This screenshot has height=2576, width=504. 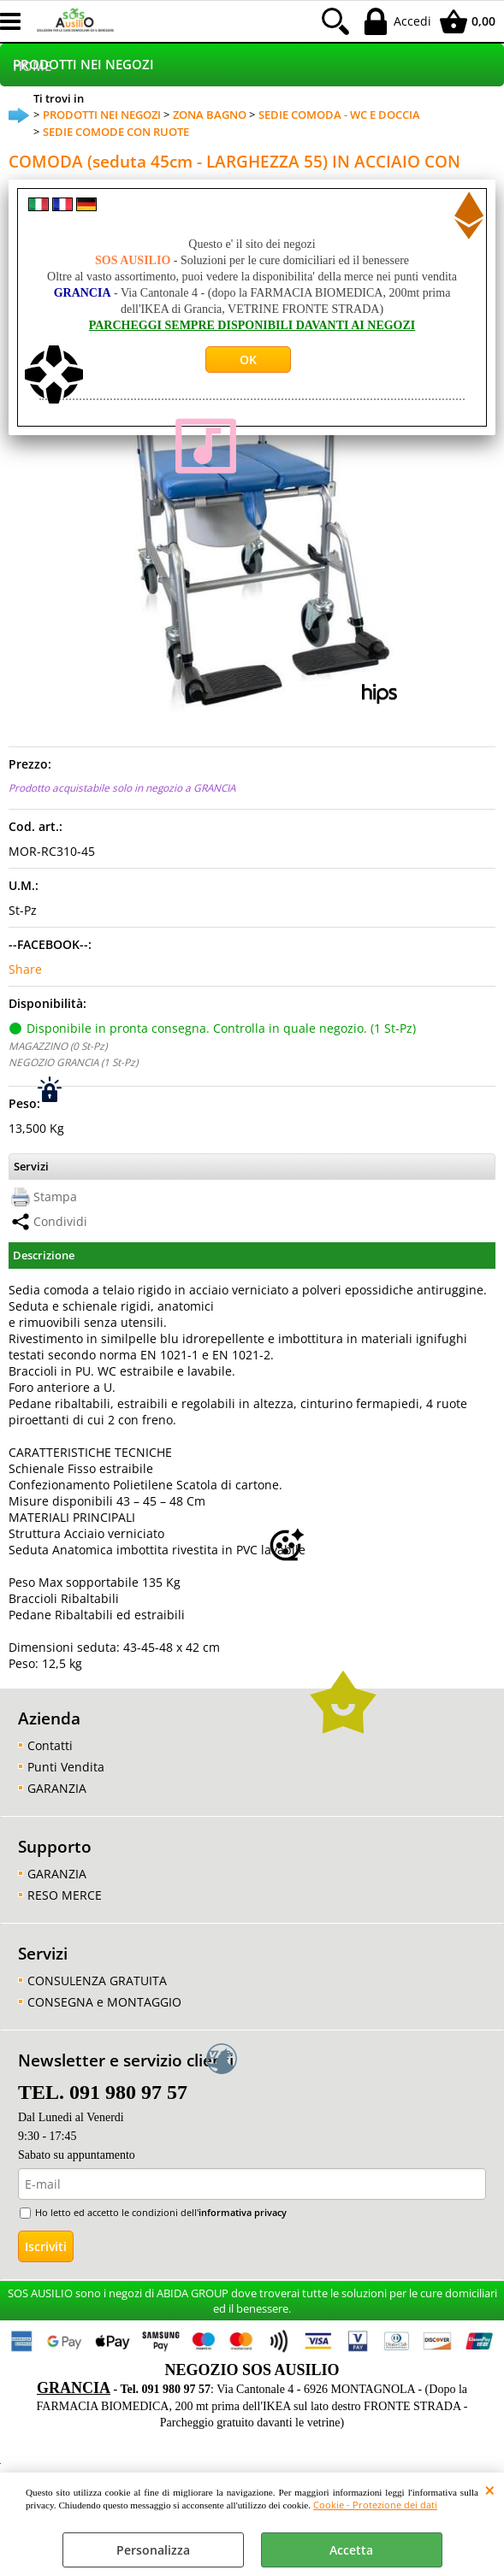 I want to click on ethereum cryptocurrency logo, so click(x=469, y=215).